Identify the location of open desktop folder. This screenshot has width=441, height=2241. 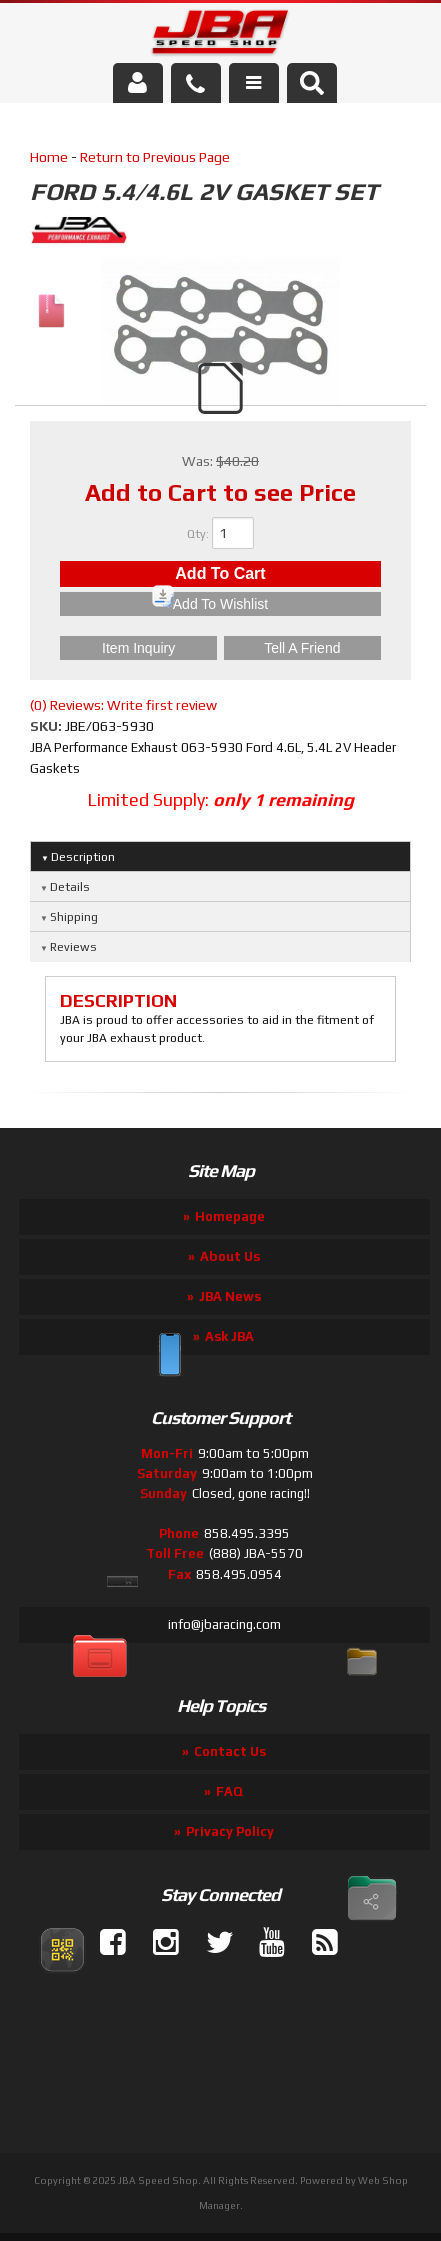
(100, 1656).